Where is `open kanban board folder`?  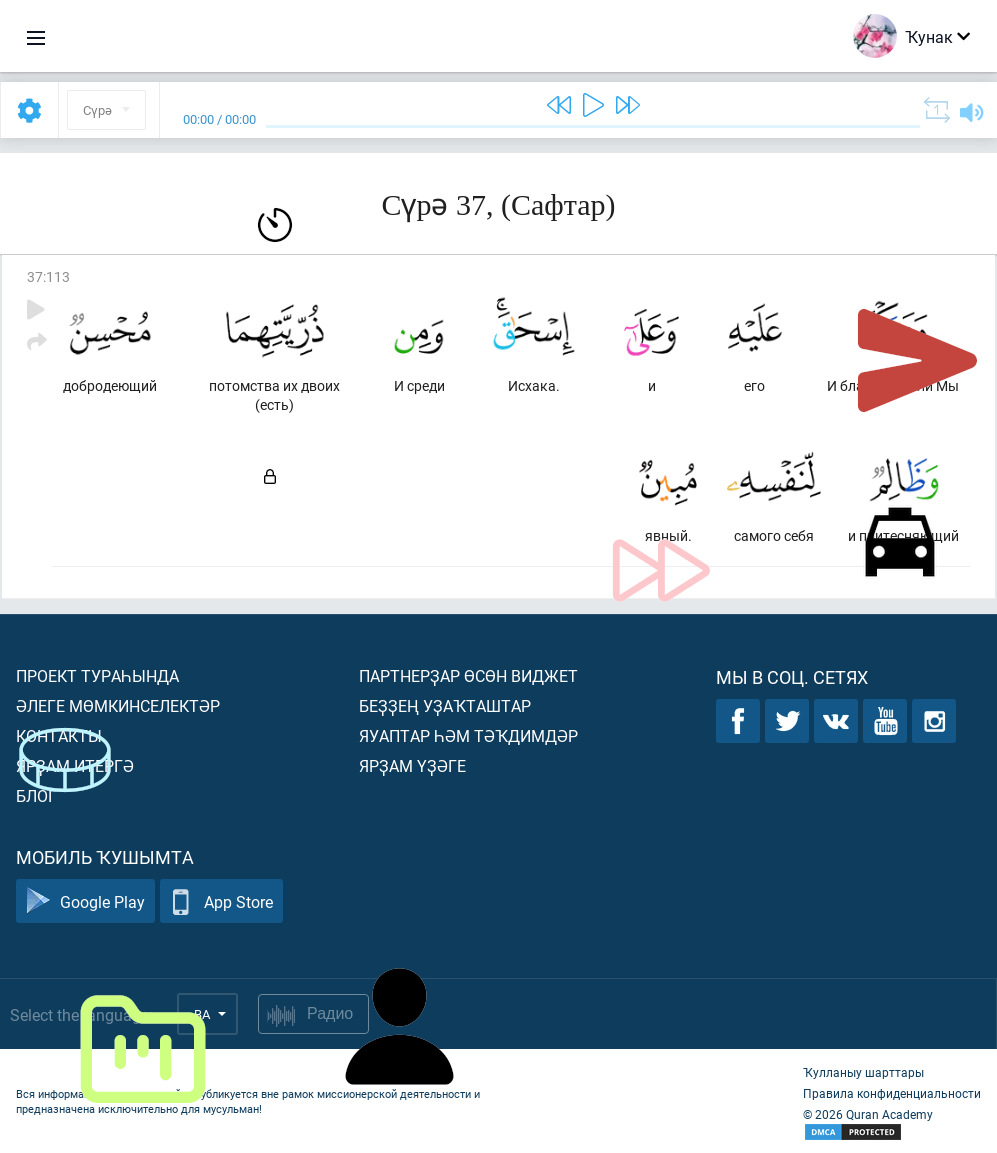 open kanban board folder is located at coordinates (143, 1052).